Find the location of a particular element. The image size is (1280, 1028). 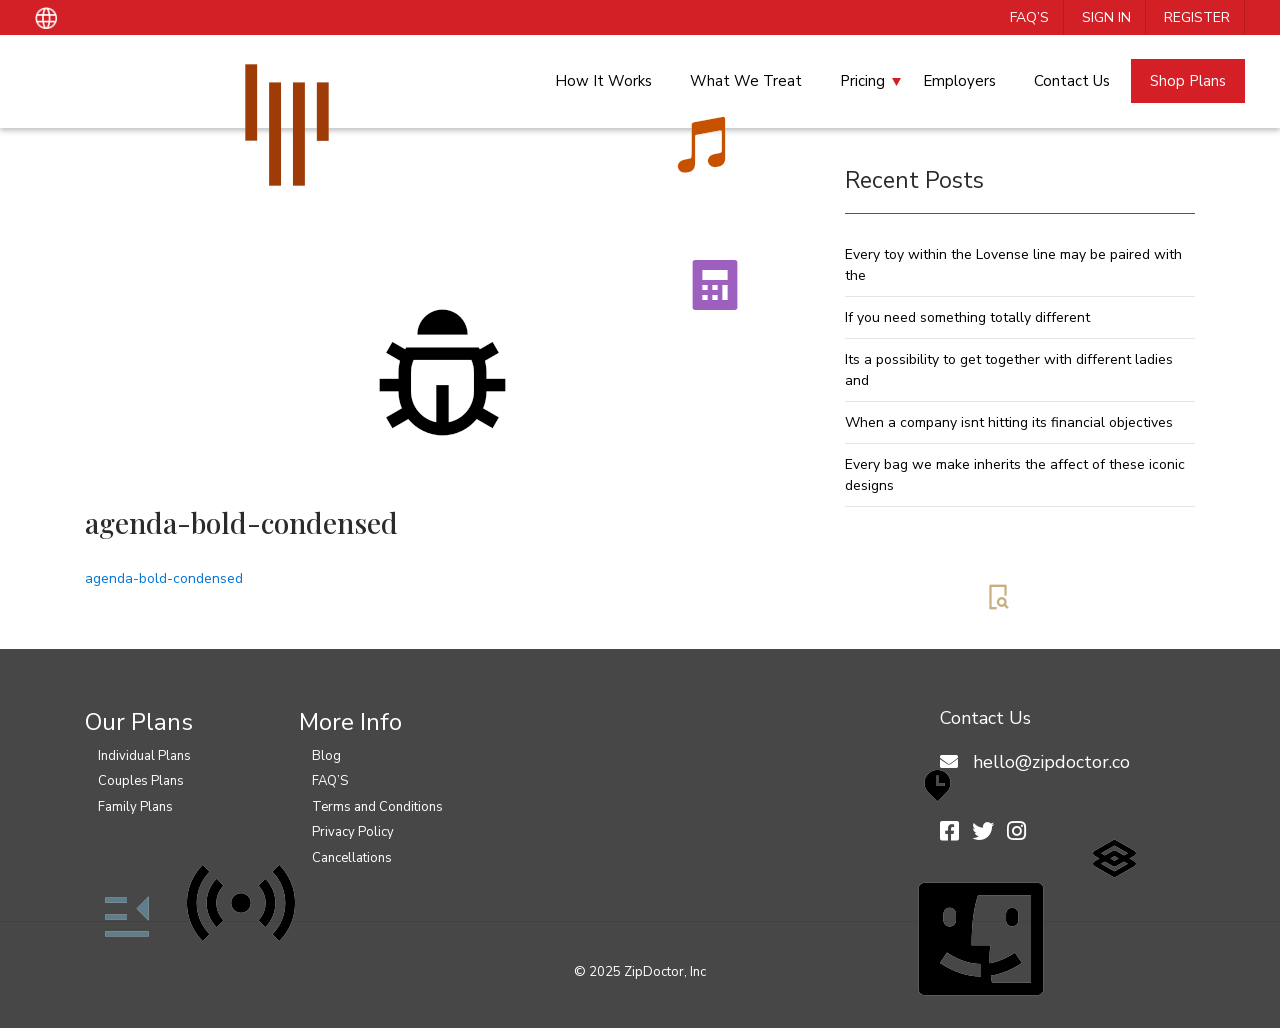

report a bug or issue is located at coordinates (442, 372).